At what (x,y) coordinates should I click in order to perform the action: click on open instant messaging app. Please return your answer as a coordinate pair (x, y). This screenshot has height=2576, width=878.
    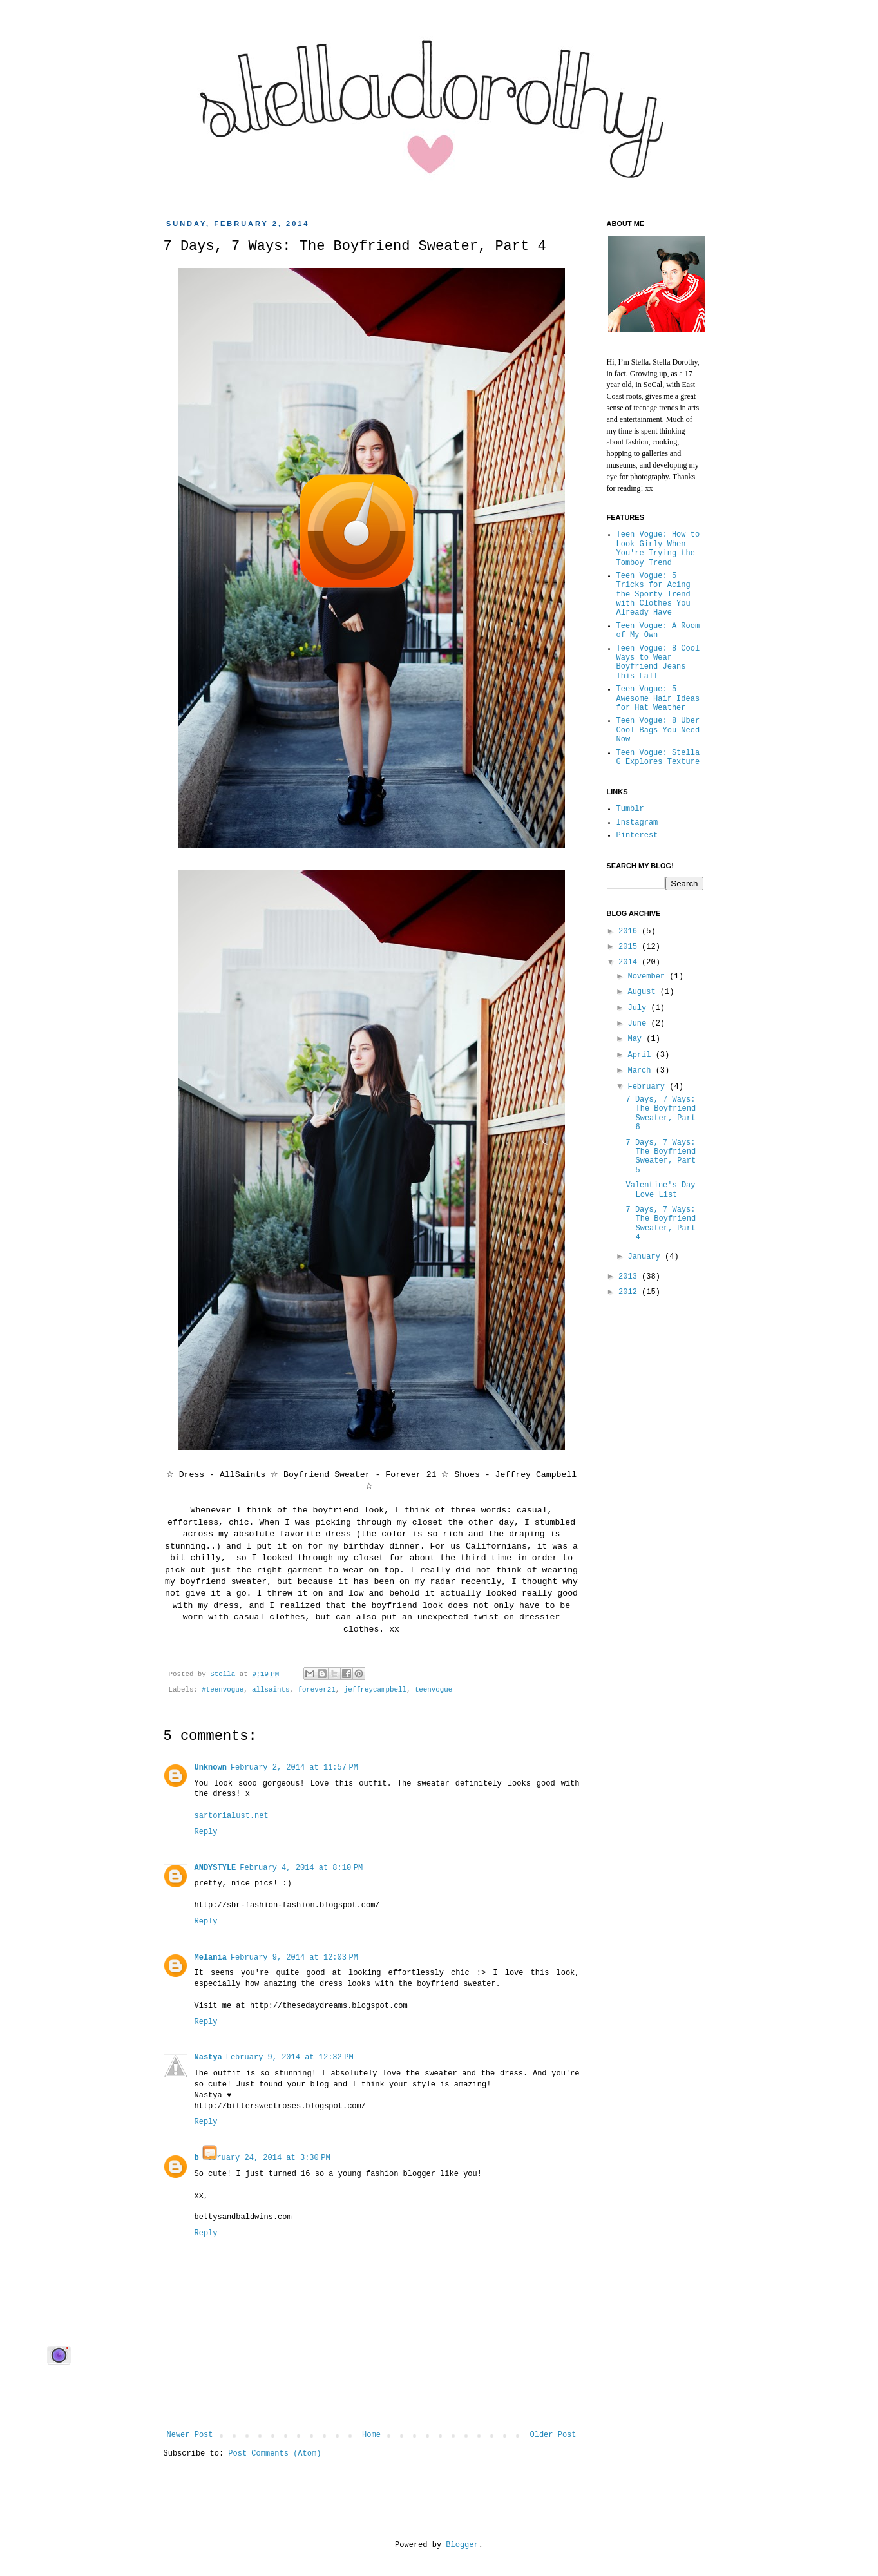
    Looking at the image, I should click on (209, 2152).